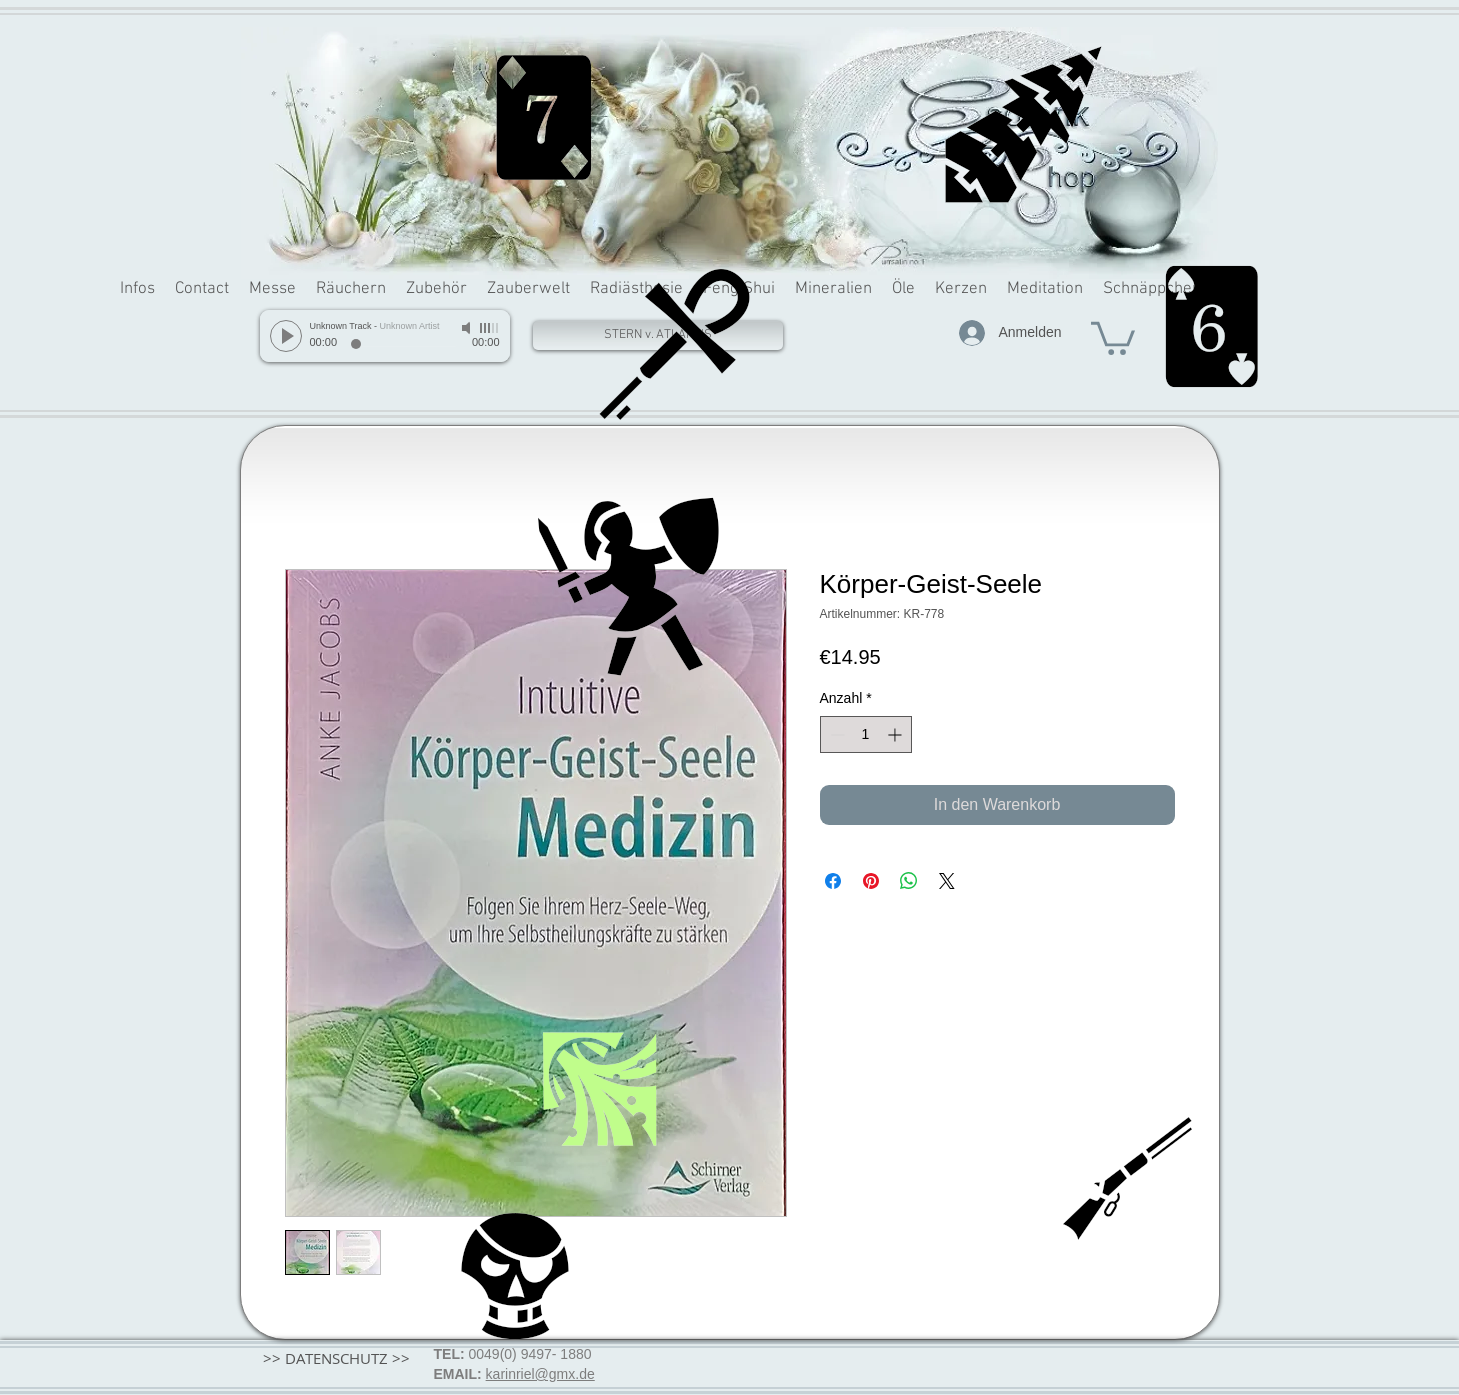 Image resolution: width=1459 pixels, height=1395 pixels. I want to click on millennium key item from yu-gi-oh series, so click(674, 344).